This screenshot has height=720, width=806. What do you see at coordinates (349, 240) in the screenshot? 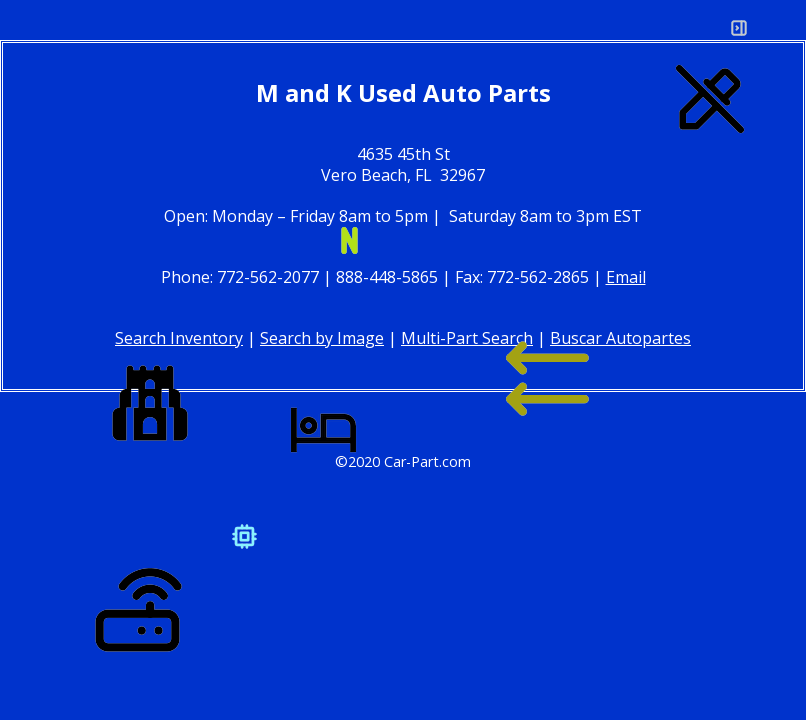
I see `indicates an item starting with the letter n` at bounding box center [349, 240].